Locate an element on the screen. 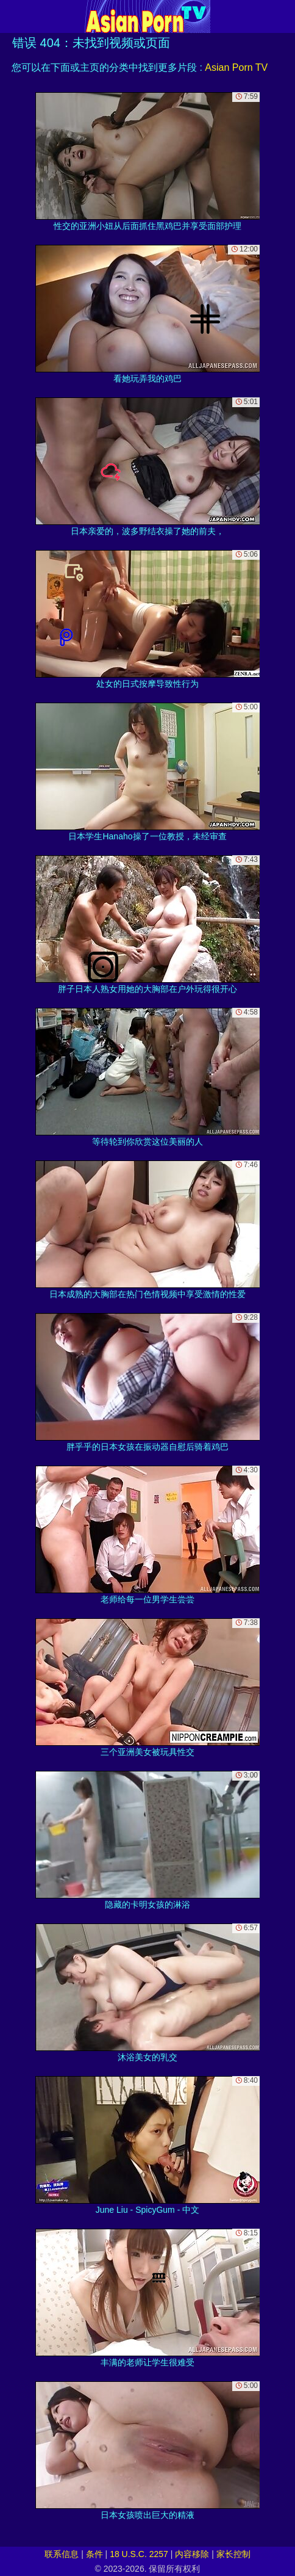 This screenshot has height=2576, width=295. indicates thunderstorm or severe weather conditions is located at coordinates (111, 471).